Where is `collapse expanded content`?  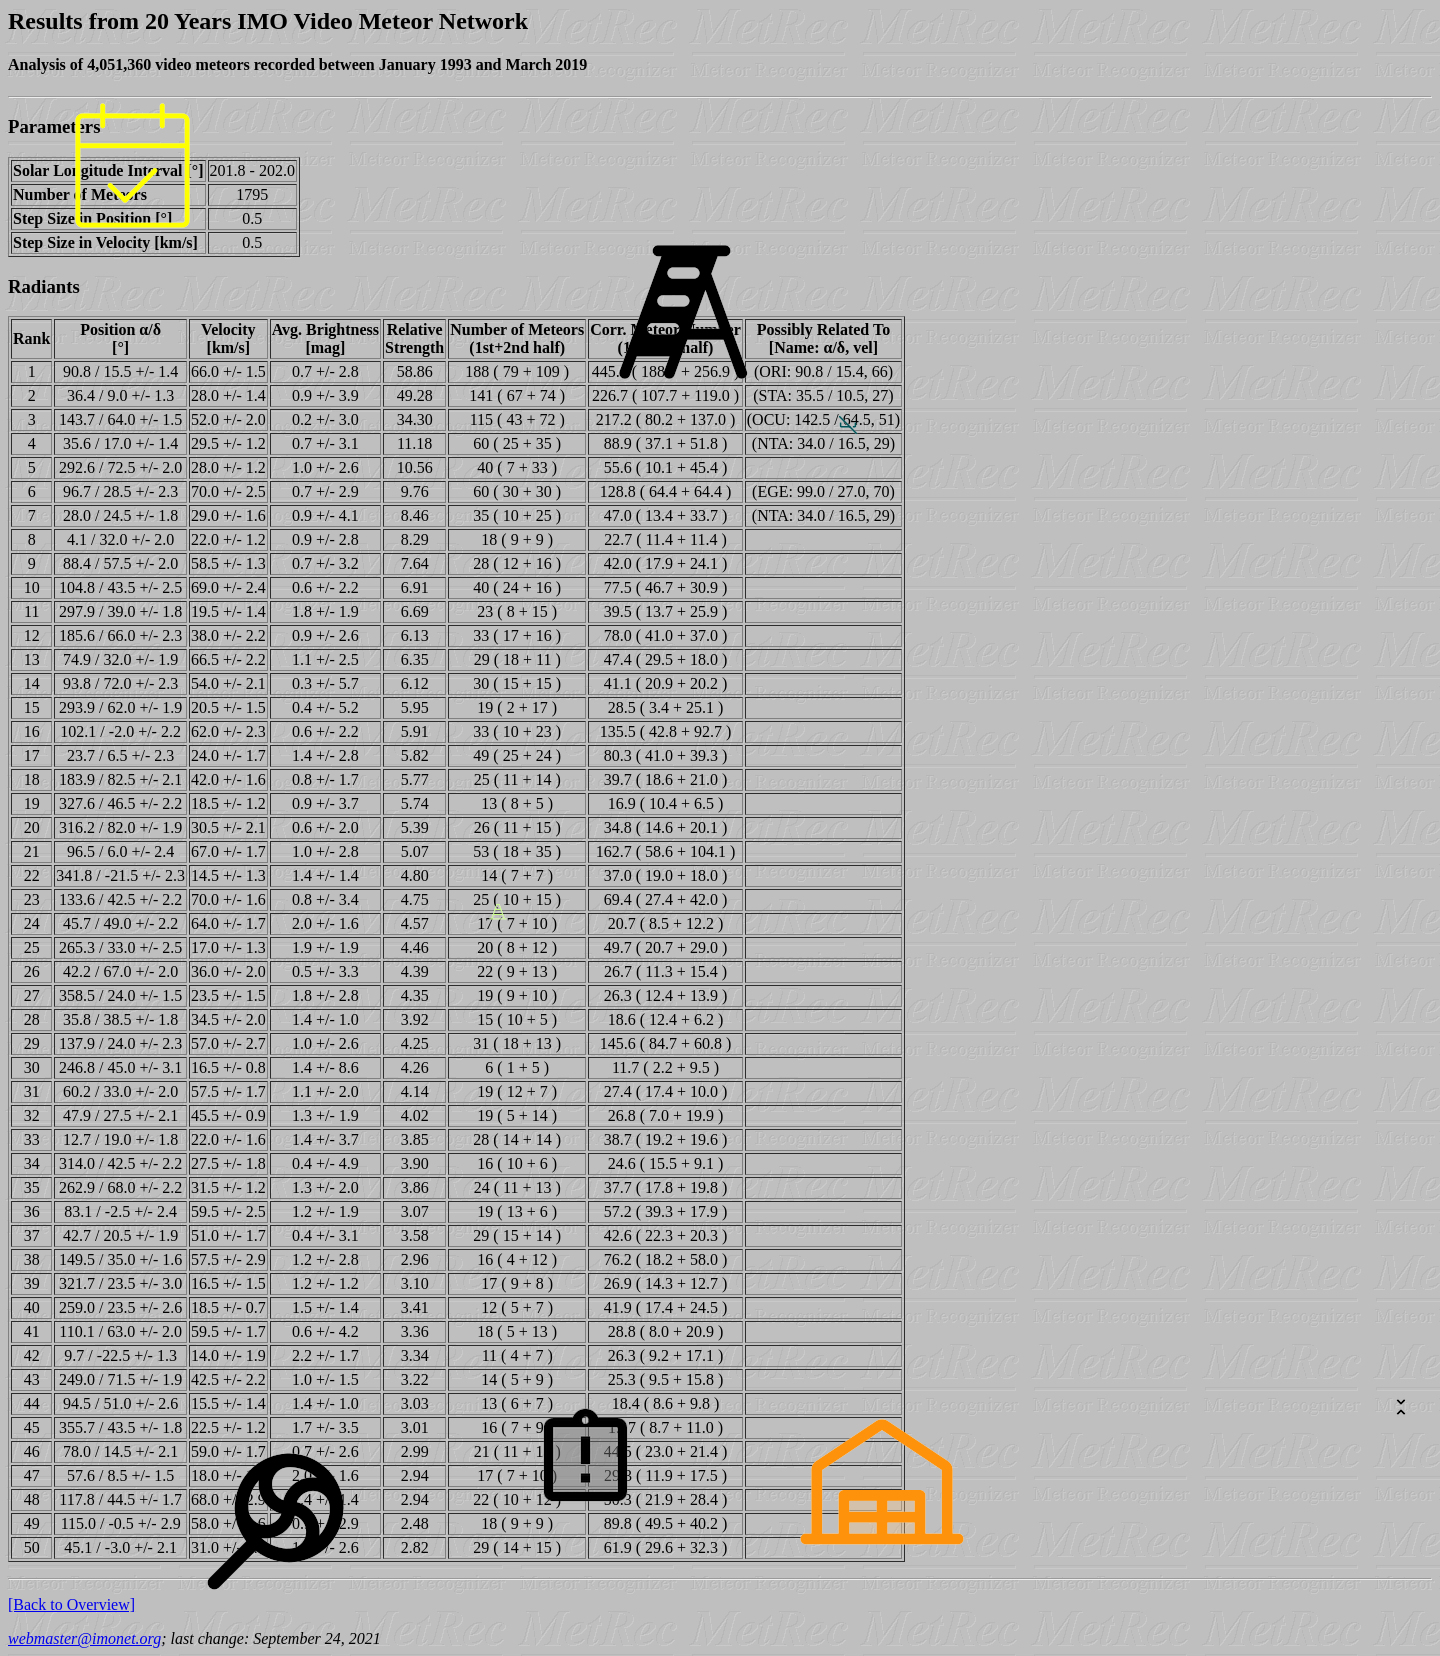
collapse expanded content is located at coordinates (1401, 1407).